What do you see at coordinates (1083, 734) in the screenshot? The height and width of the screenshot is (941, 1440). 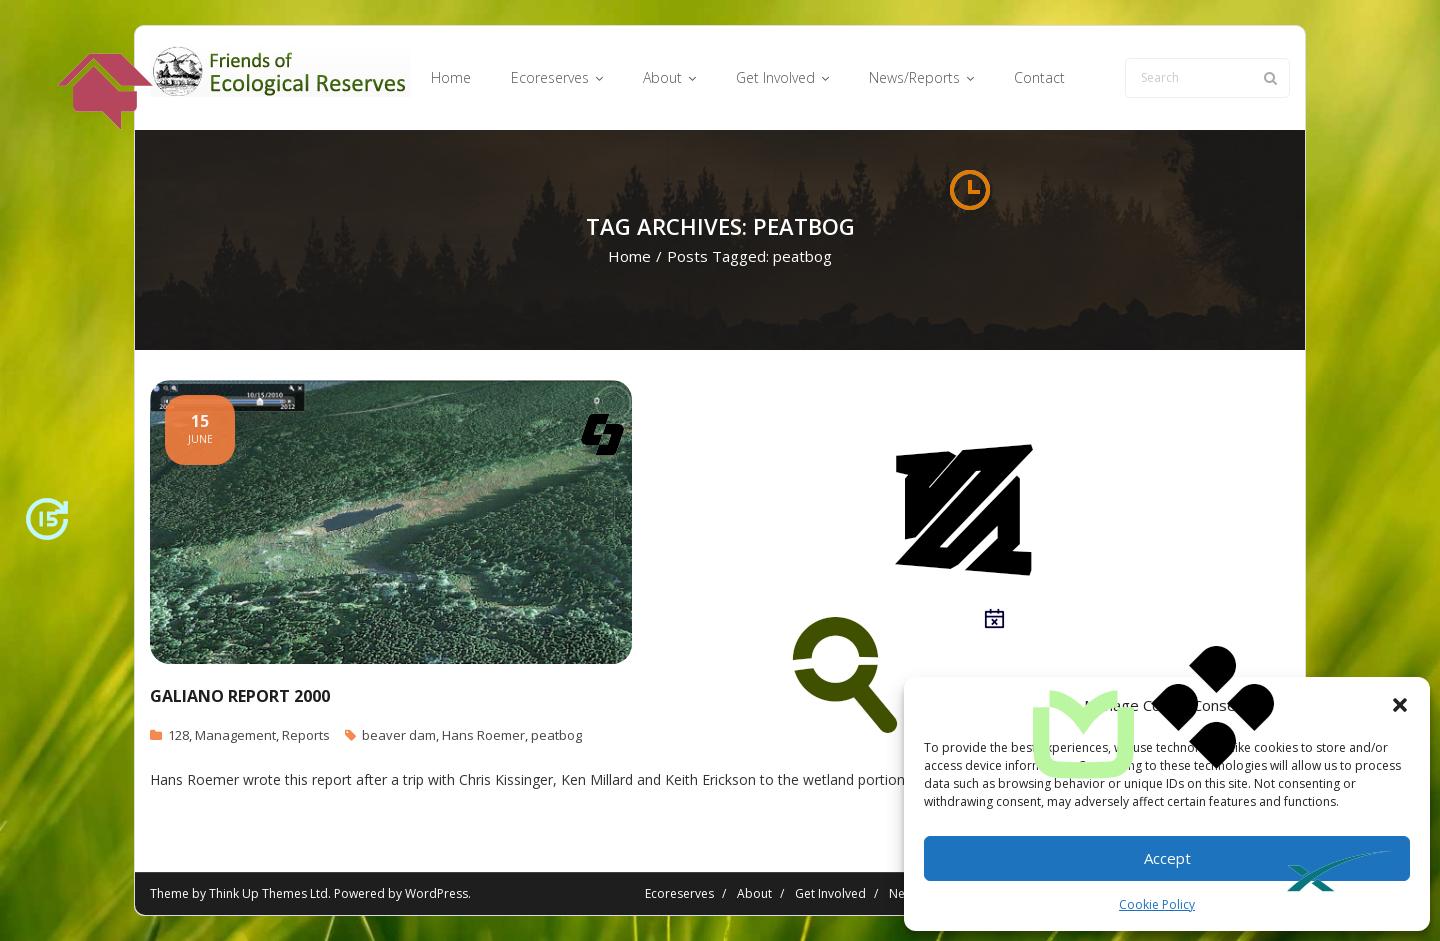 I see `knowledgebase app or service logo` at bounding box center [1083, 734].